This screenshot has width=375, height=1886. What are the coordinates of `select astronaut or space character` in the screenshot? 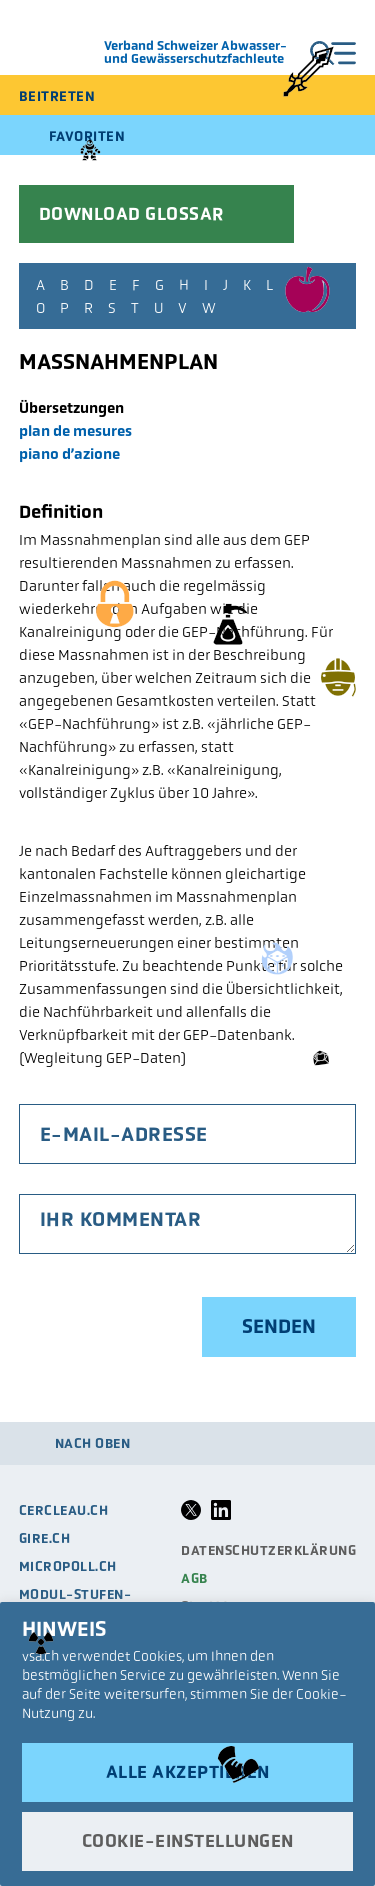 It's located at (90, 150).